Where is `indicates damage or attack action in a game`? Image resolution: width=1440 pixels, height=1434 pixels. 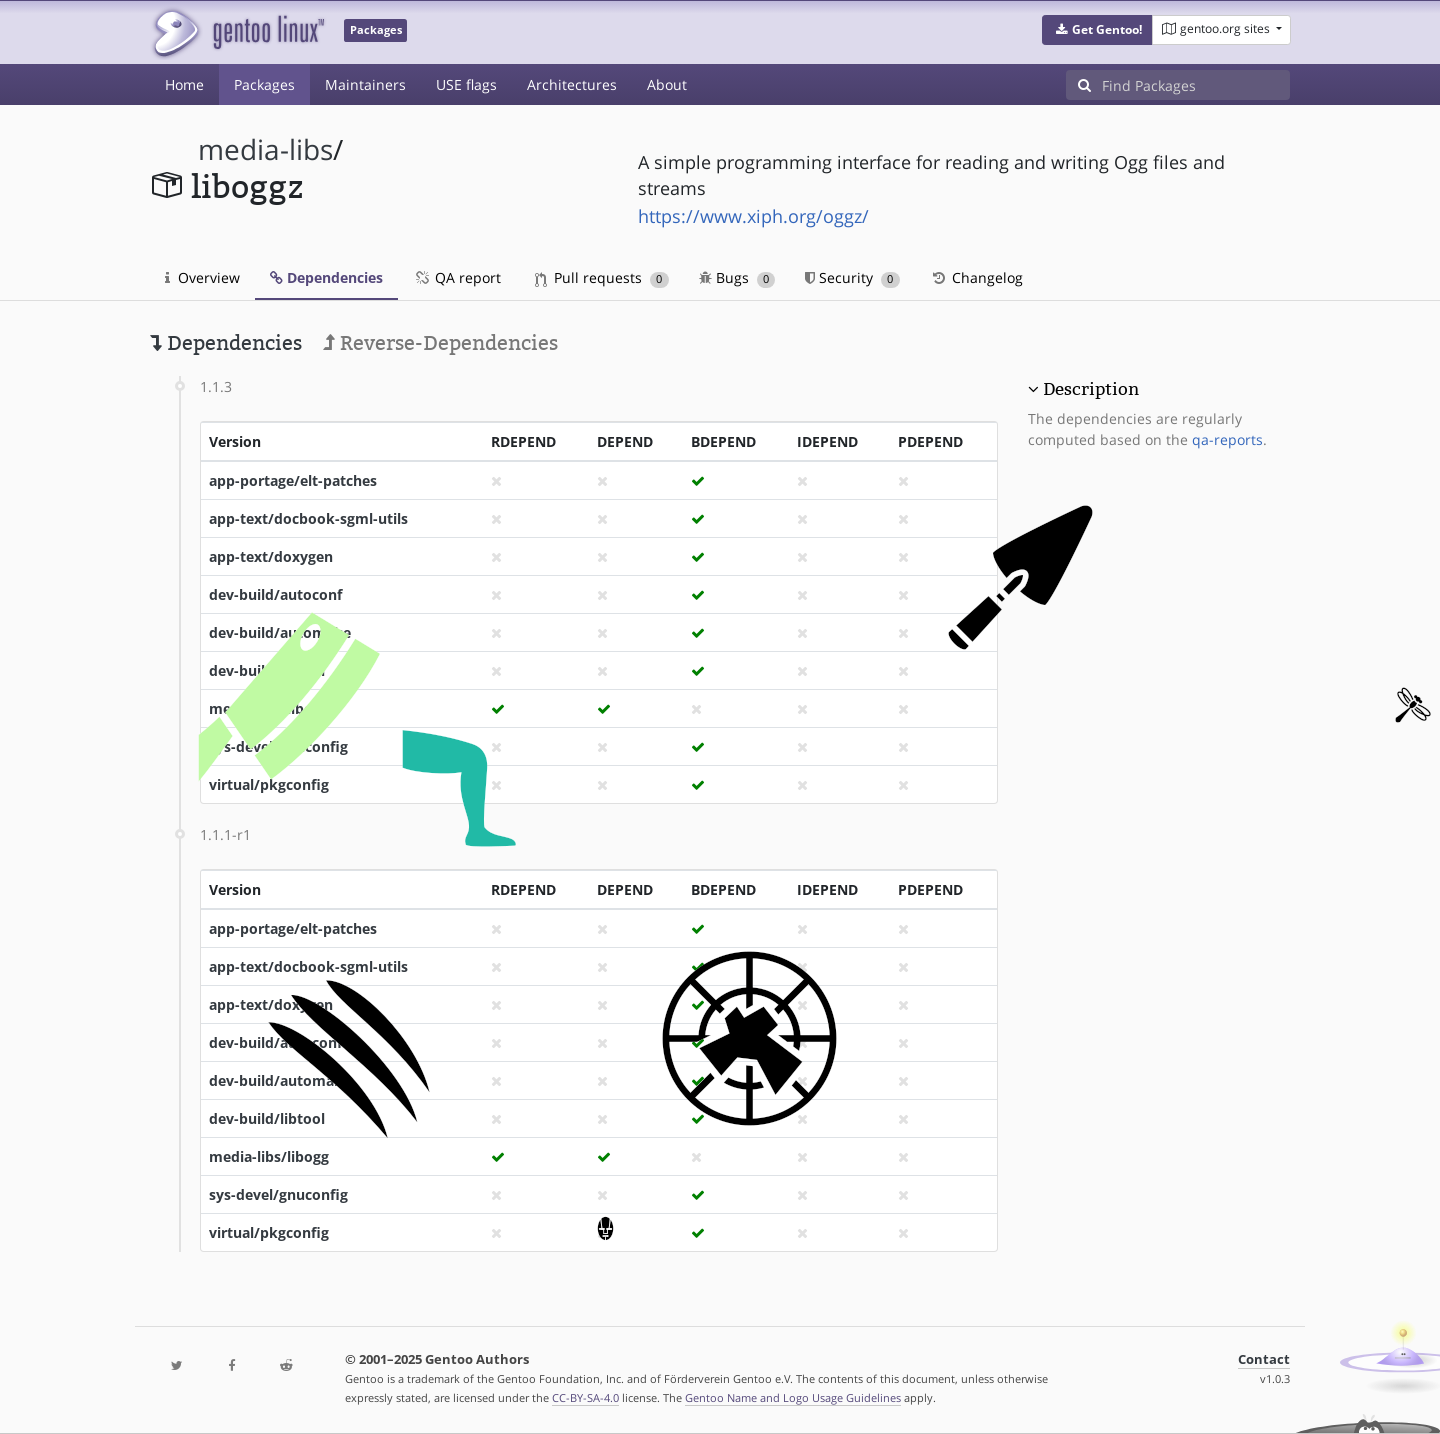 indicates damage or attack action in a game is located at coordinates (349, 1059).